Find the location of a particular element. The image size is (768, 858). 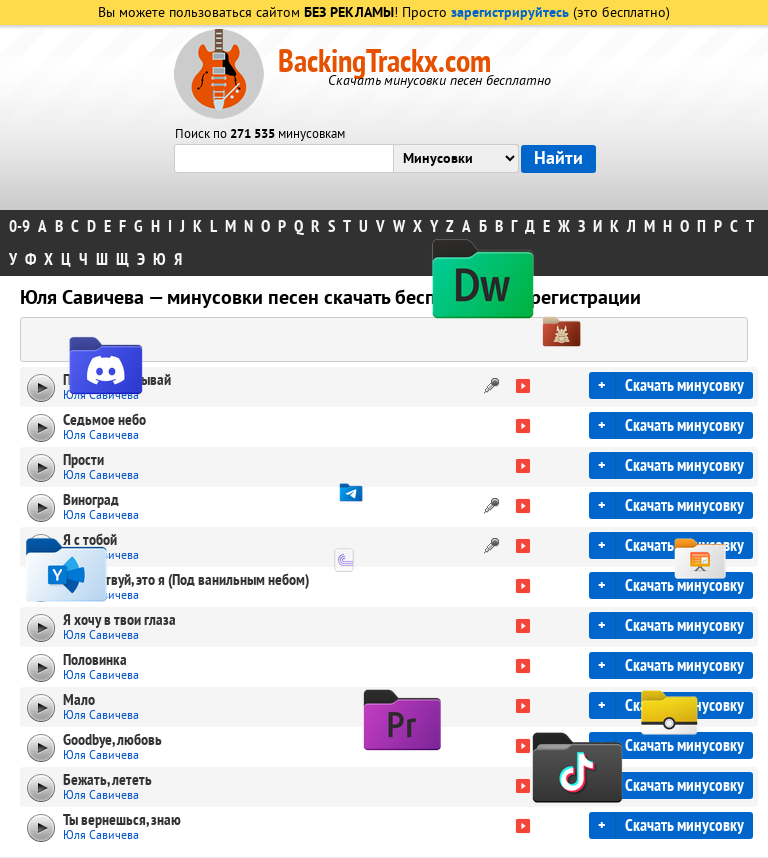

open folder containing LibreOffice Impress presentations is located at coordinates (700, 560).